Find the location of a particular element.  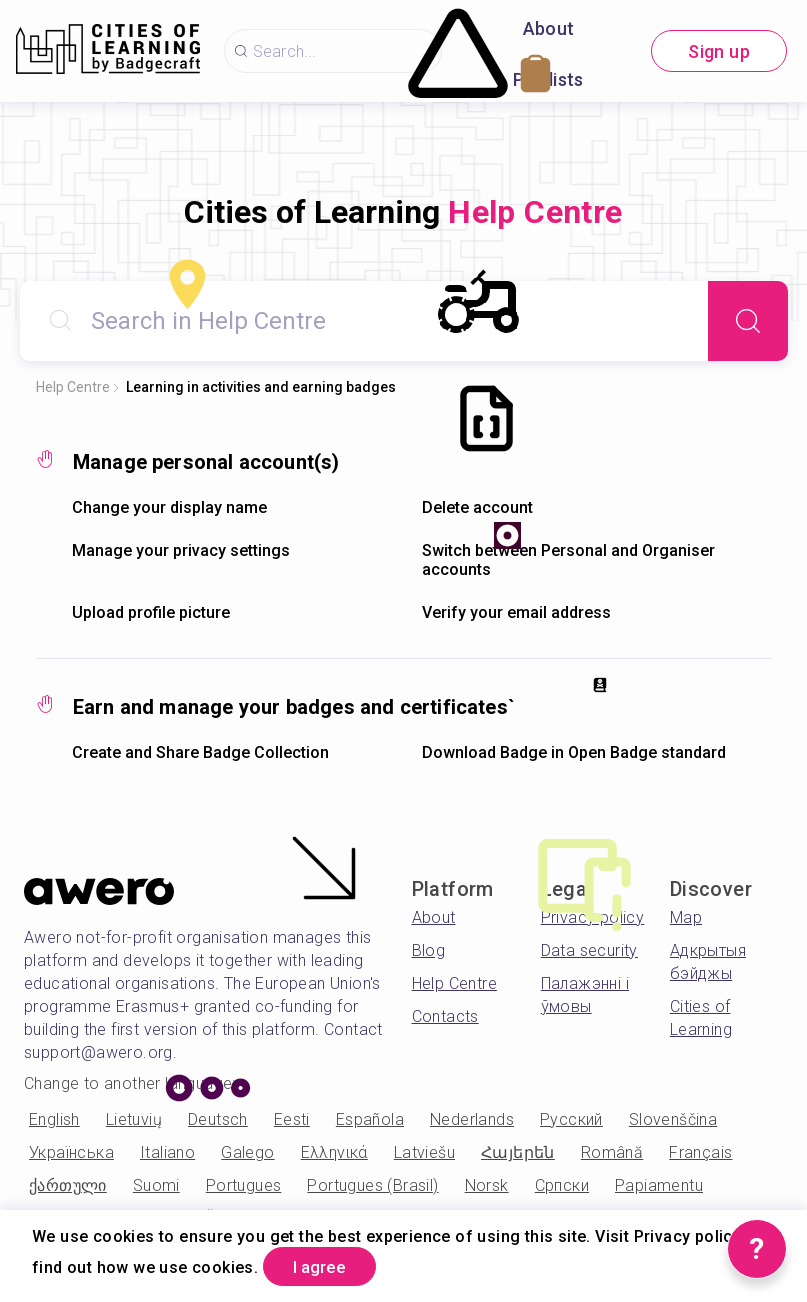

view music album or collection is located at coordinates (507, 535).